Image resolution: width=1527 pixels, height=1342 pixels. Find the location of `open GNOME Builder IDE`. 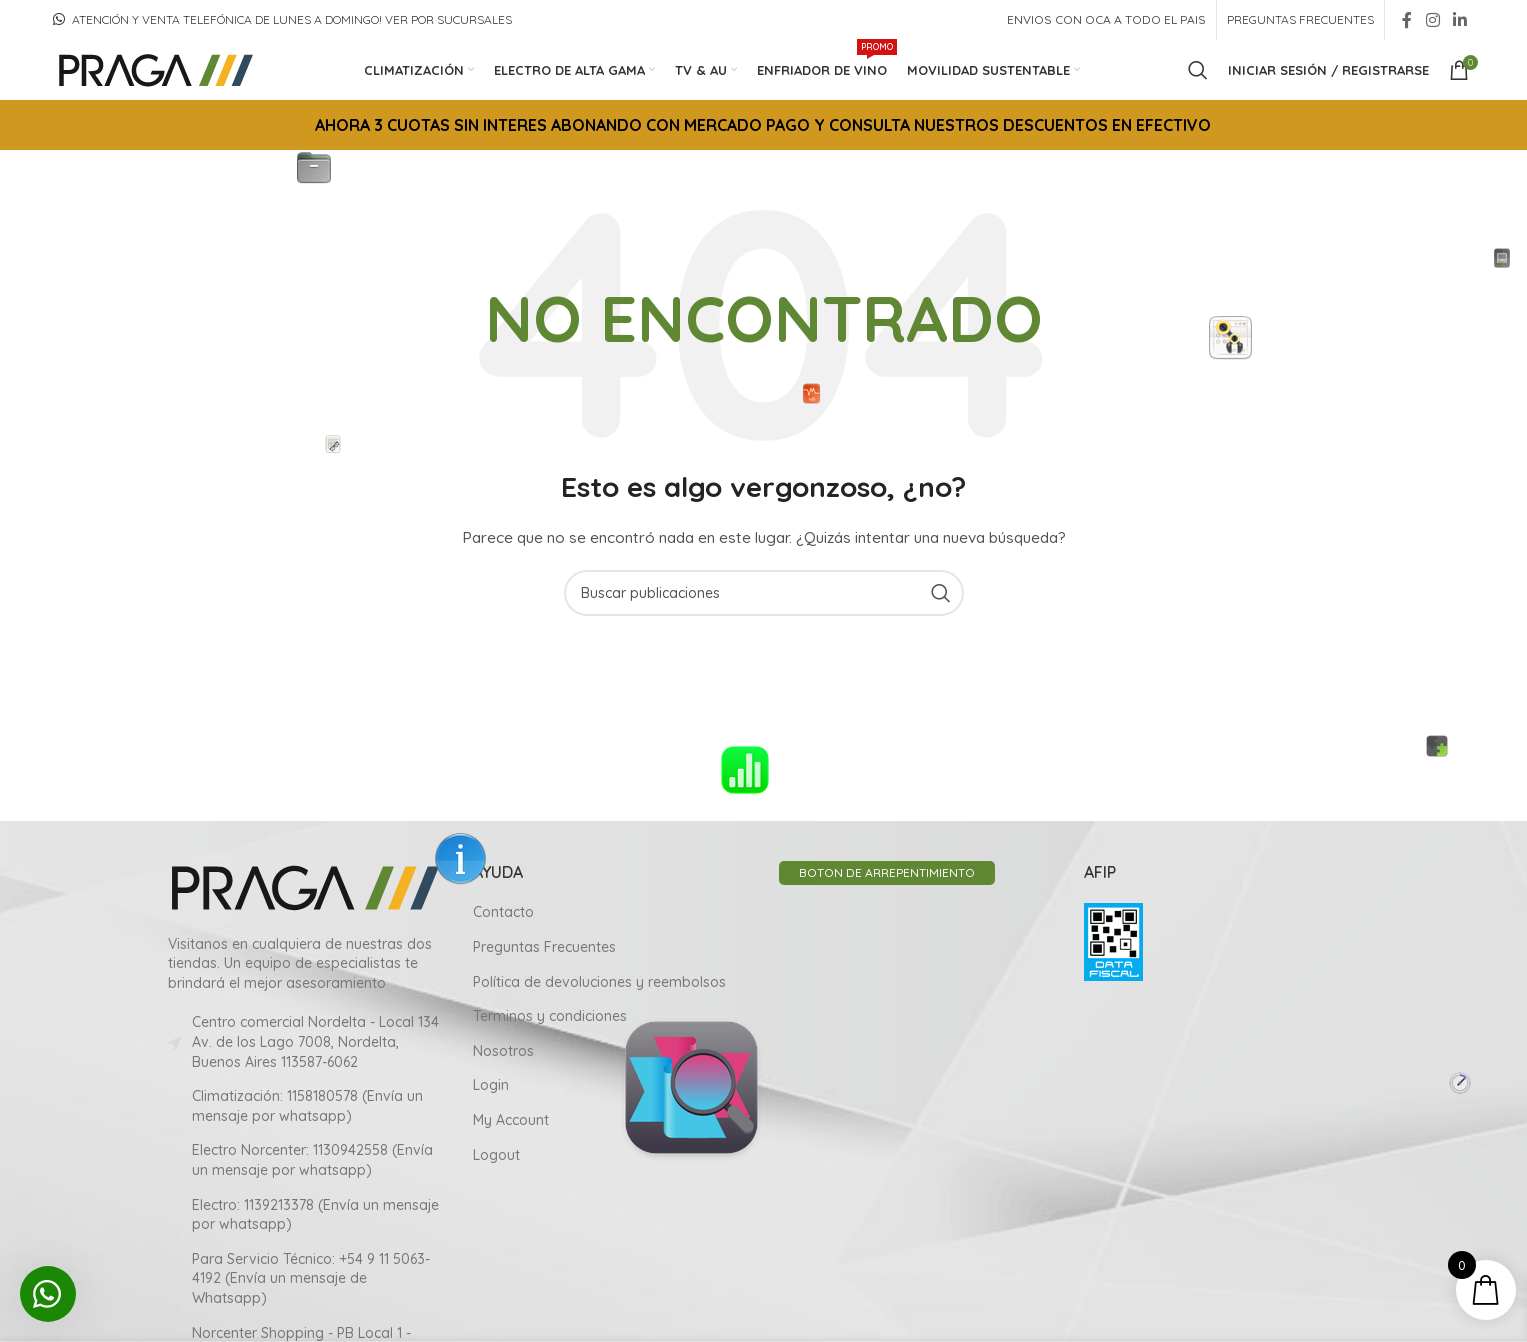

open GNOME Builder IDE is located at coordinates (1230, 337).